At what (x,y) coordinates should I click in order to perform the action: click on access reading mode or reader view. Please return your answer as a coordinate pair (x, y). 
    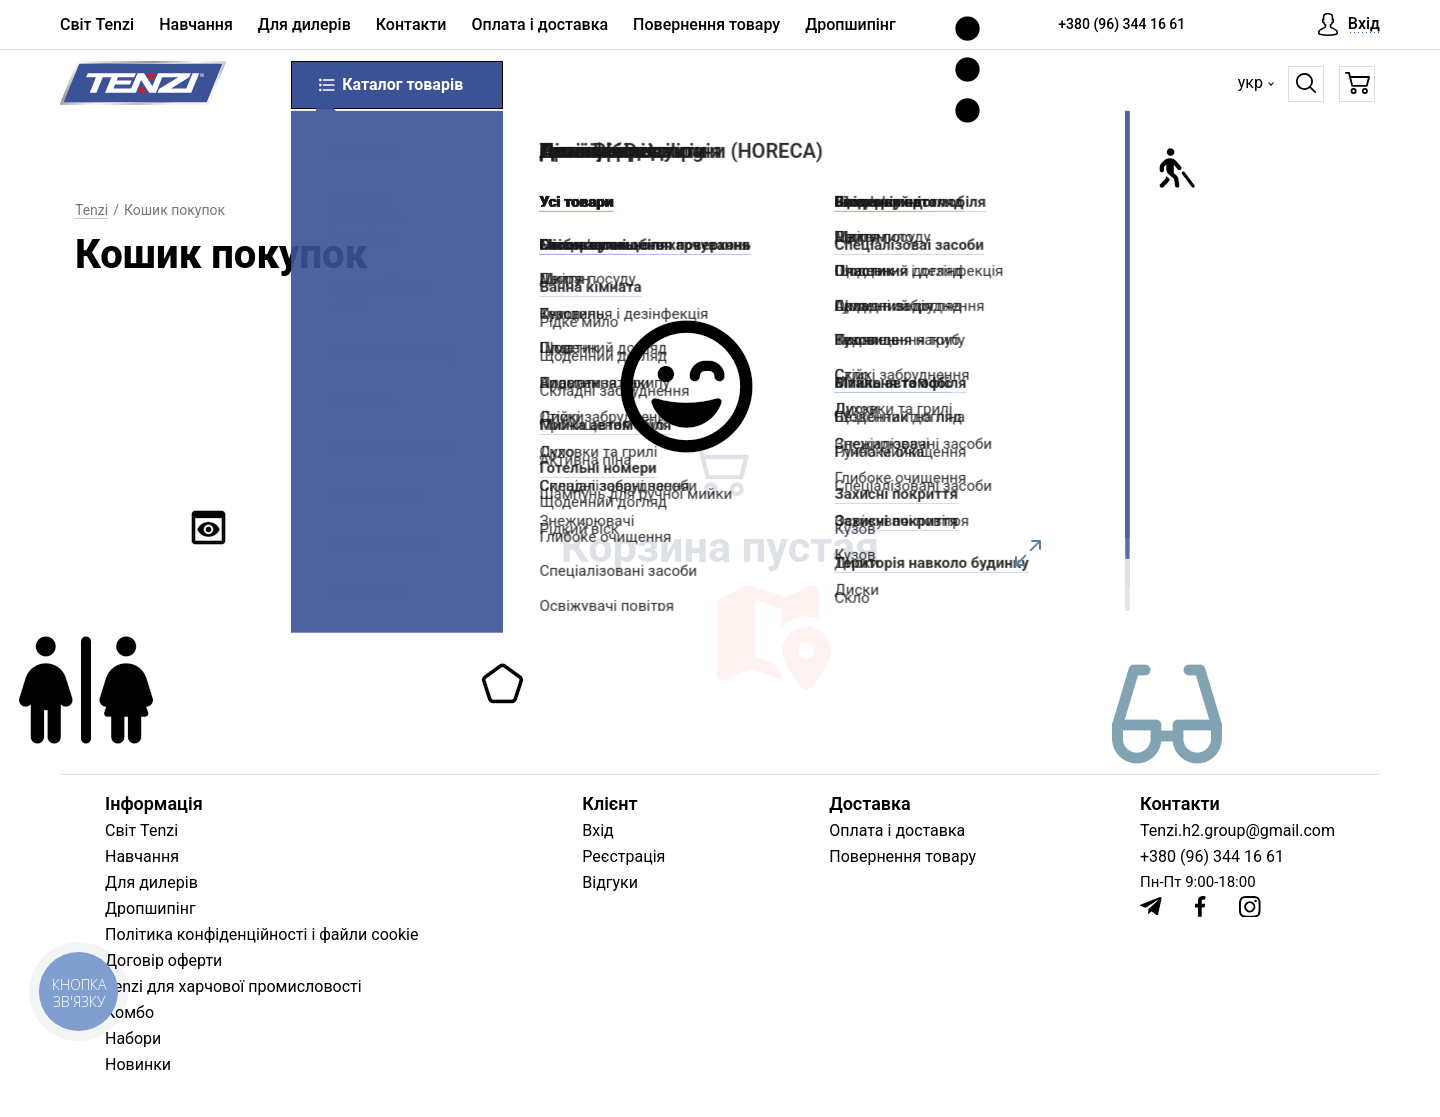
    Looking at the image, I should click on (1167, 714).